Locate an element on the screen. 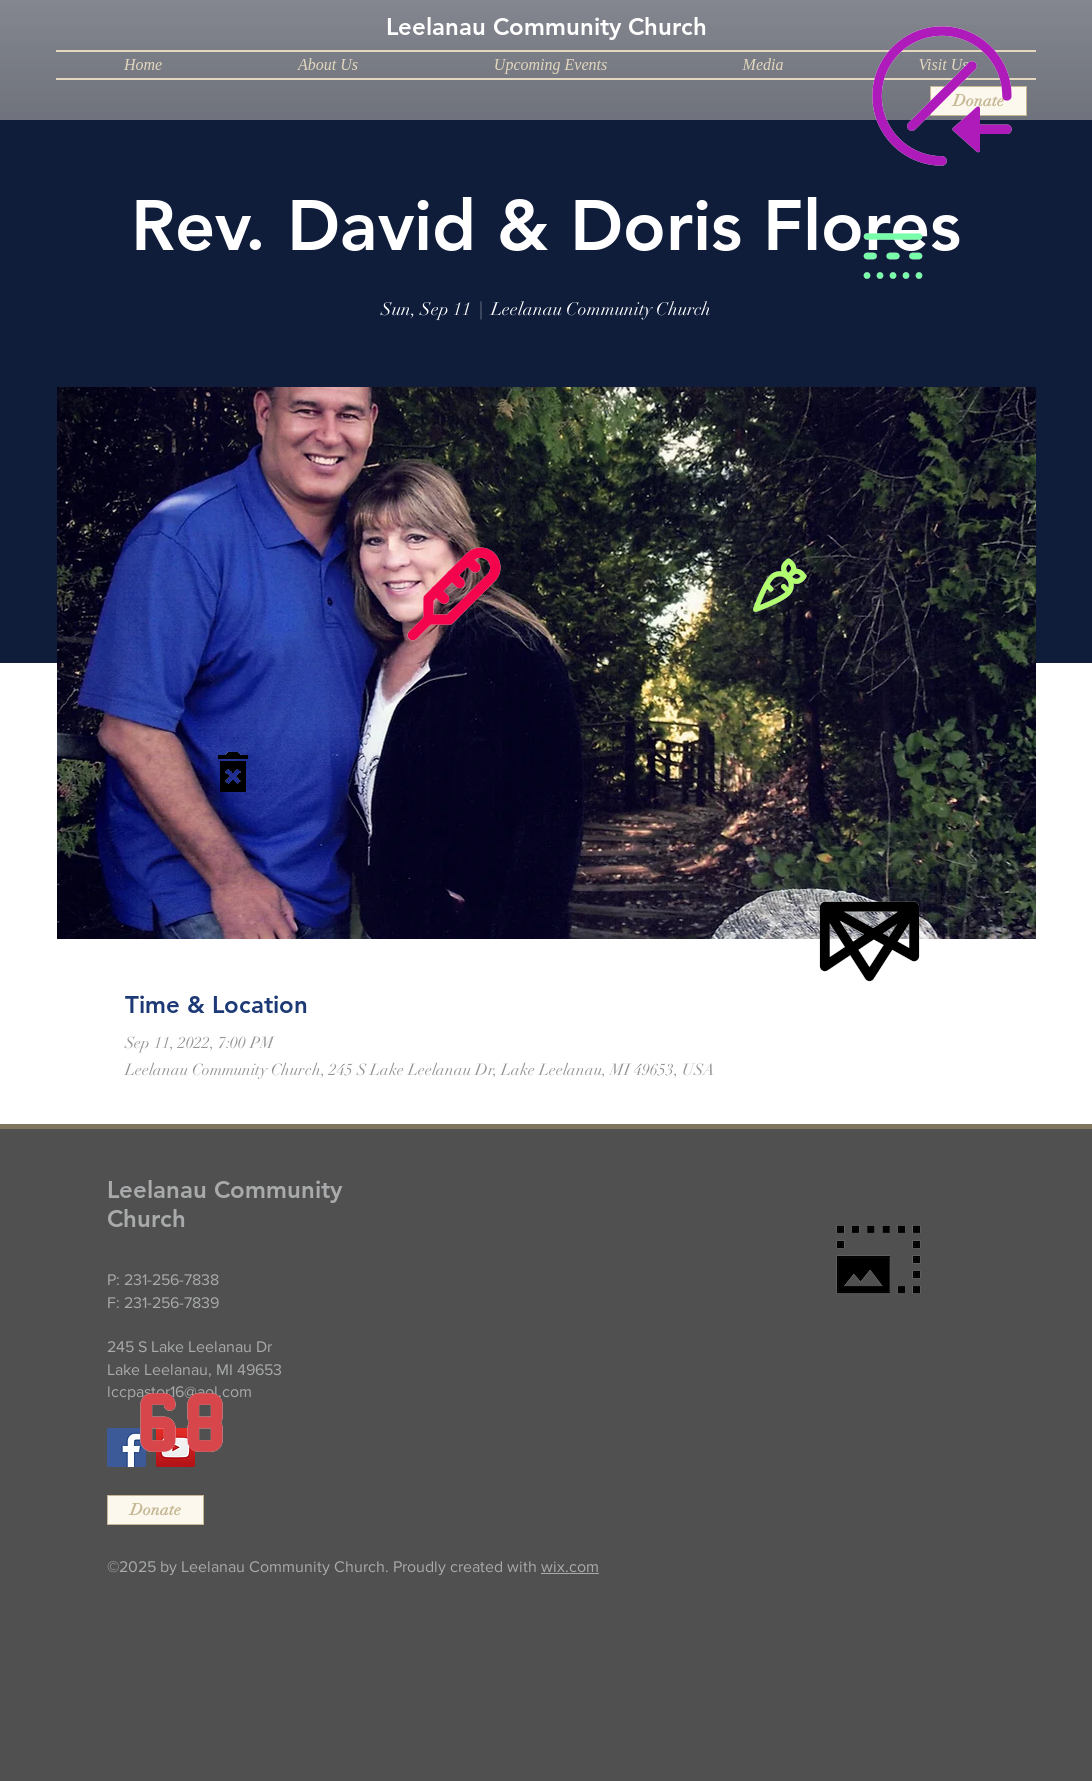 The width and height of the screenshot is (1092, 1781). indicates a tracked issue was closed as not planned is located at coordinates (942, 96).